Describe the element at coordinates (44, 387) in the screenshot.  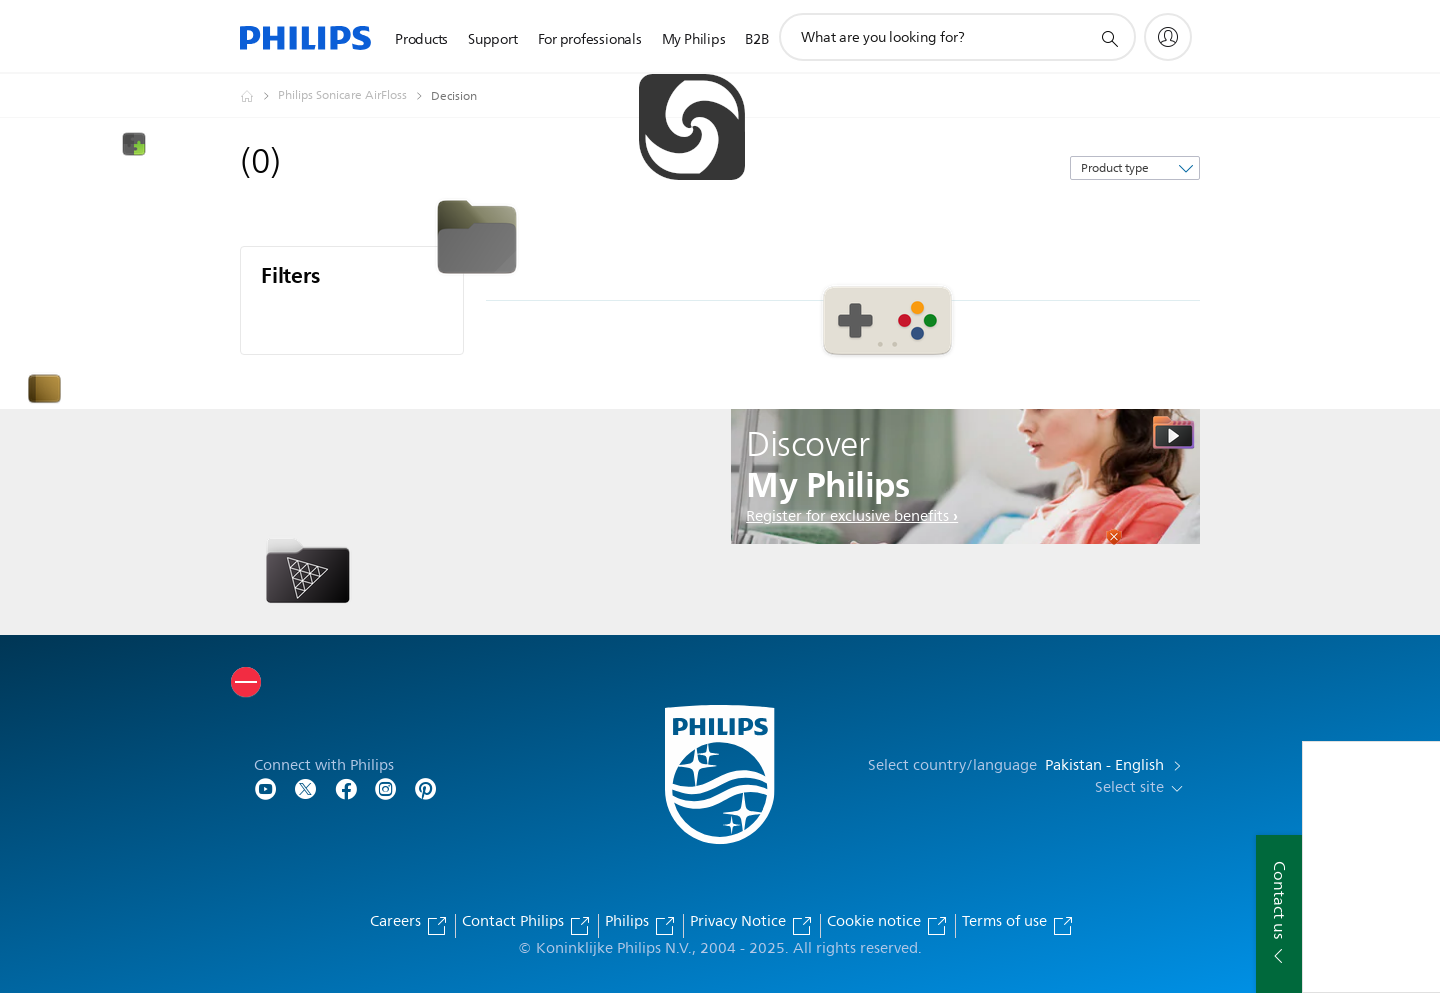
I see `access your desktop folder` at that location.